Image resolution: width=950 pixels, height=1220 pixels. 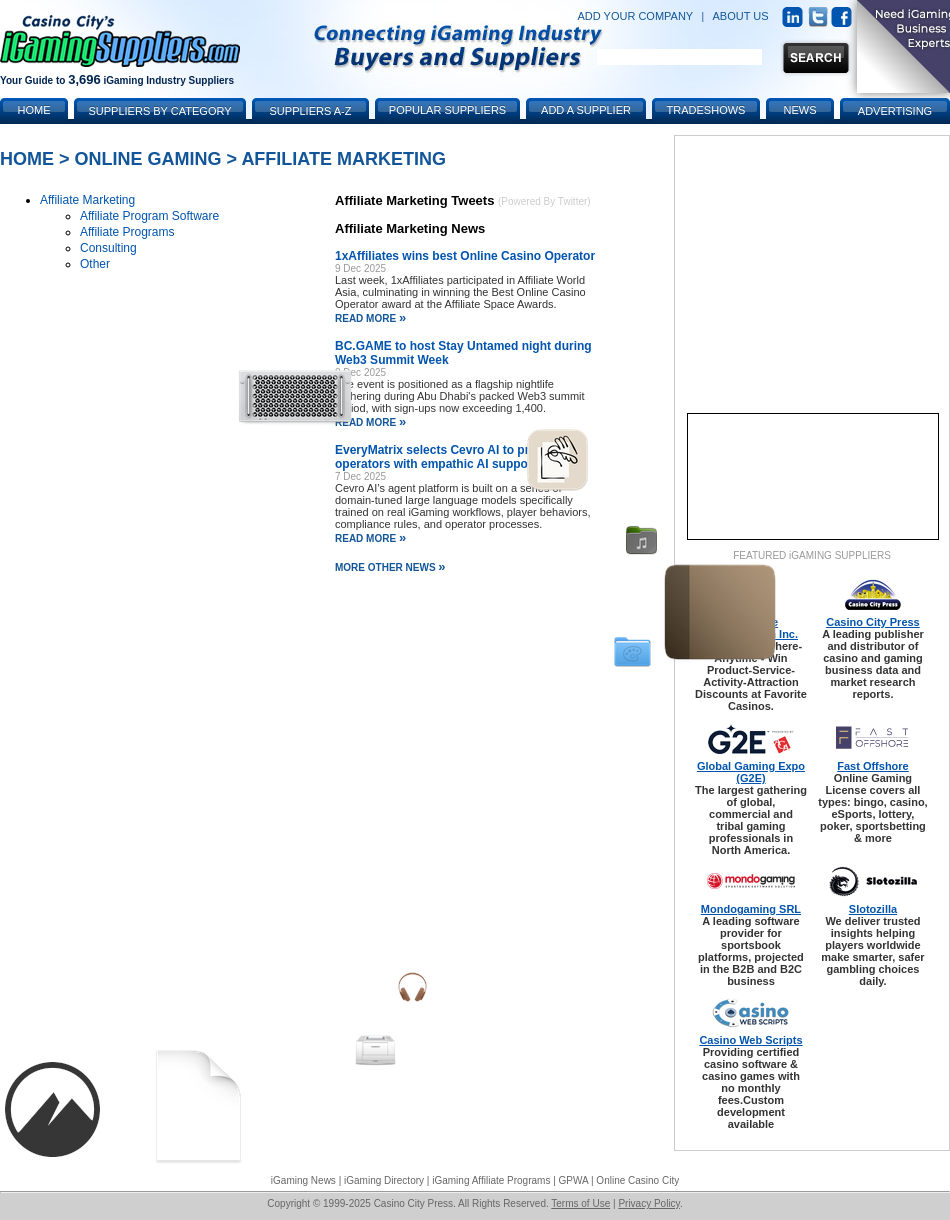 What do you see at coordinates (412, 987) in the screenshot?
I see `connect bluetooth headphones` at bounding box center [412, 987].